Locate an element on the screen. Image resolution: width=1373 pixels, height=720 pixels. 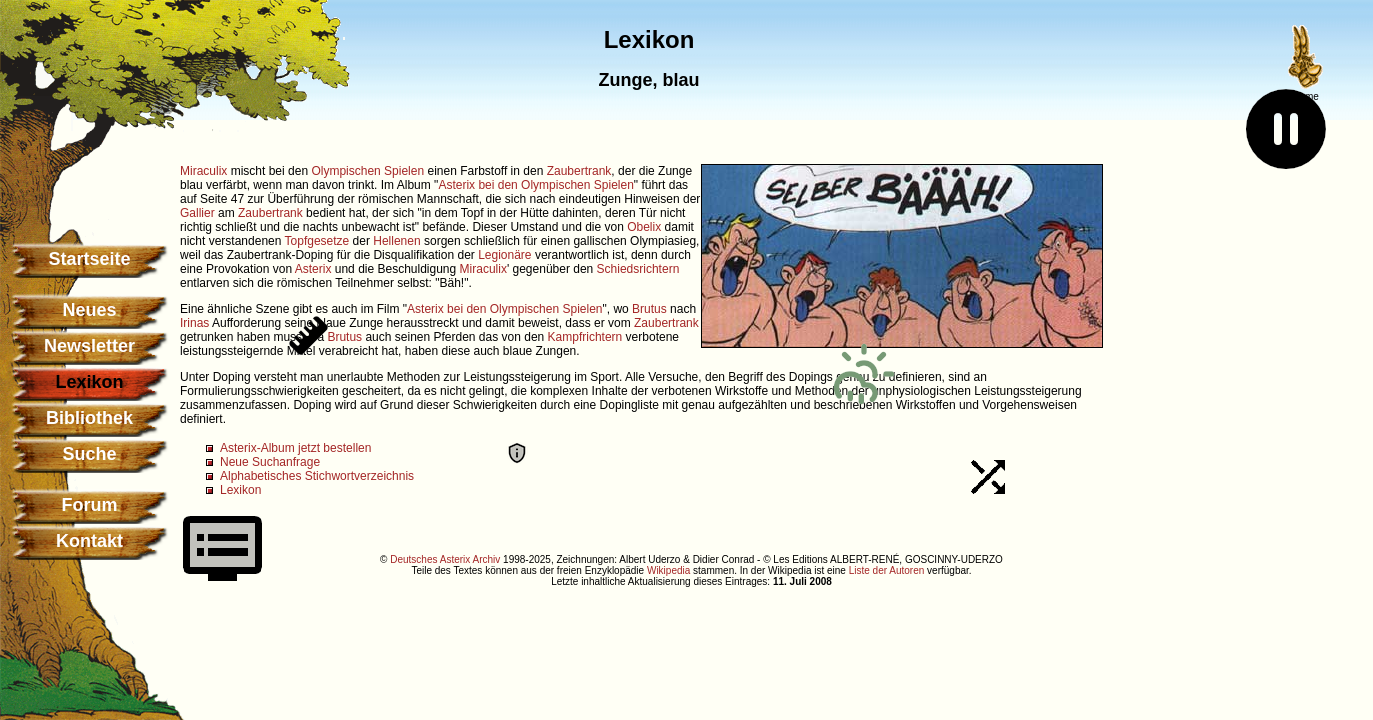
pause media playback is located at coordinates (1286, 129).